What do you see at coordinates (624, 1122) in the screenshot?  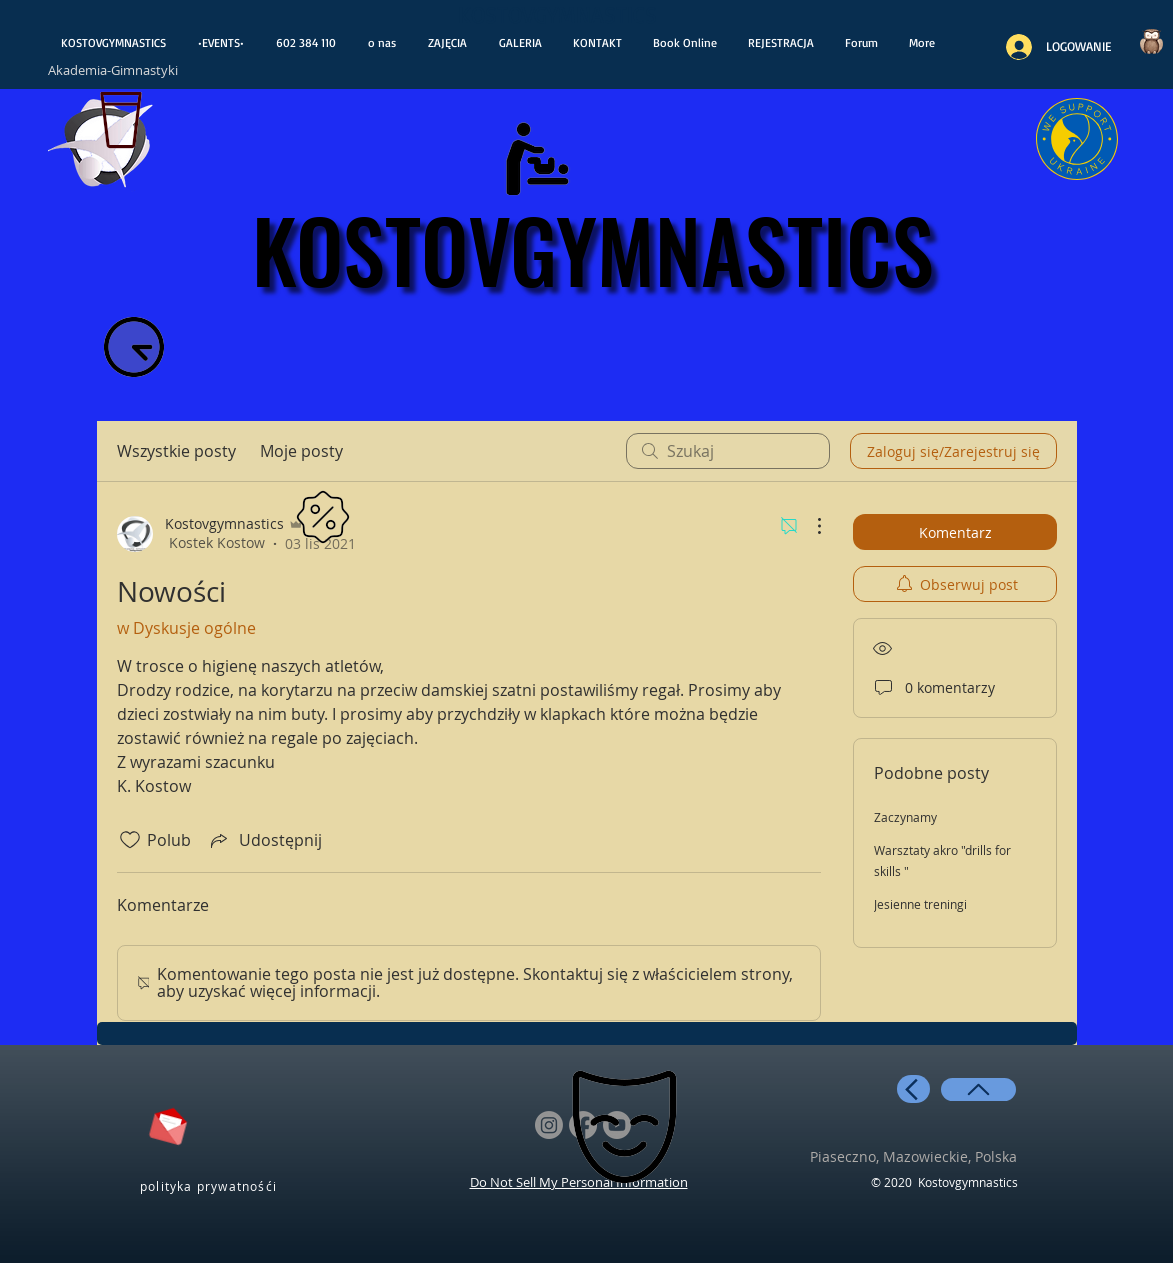 I see `access theater or entertainment mode` at bounding box center [624, 1122].